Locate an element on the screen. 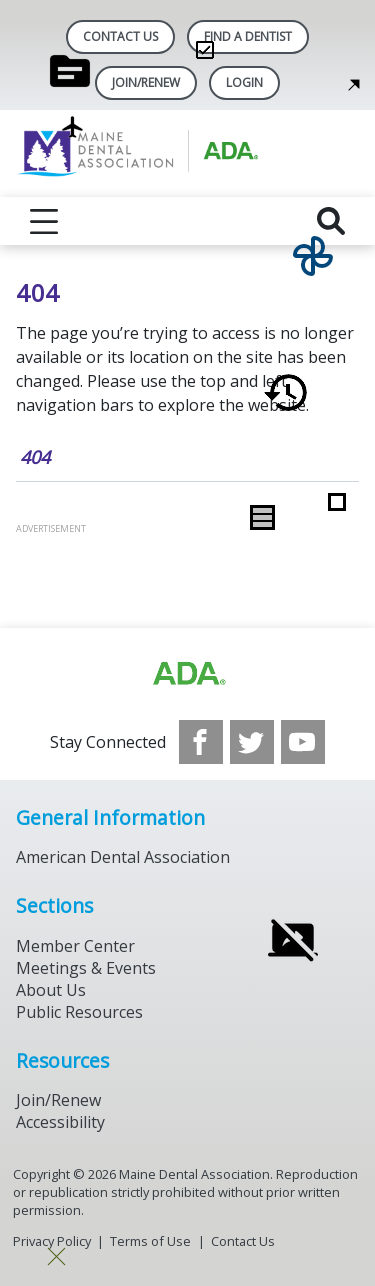 This screenshot has width=375, height=1286. open google photos is located at coordinates (313, 256).